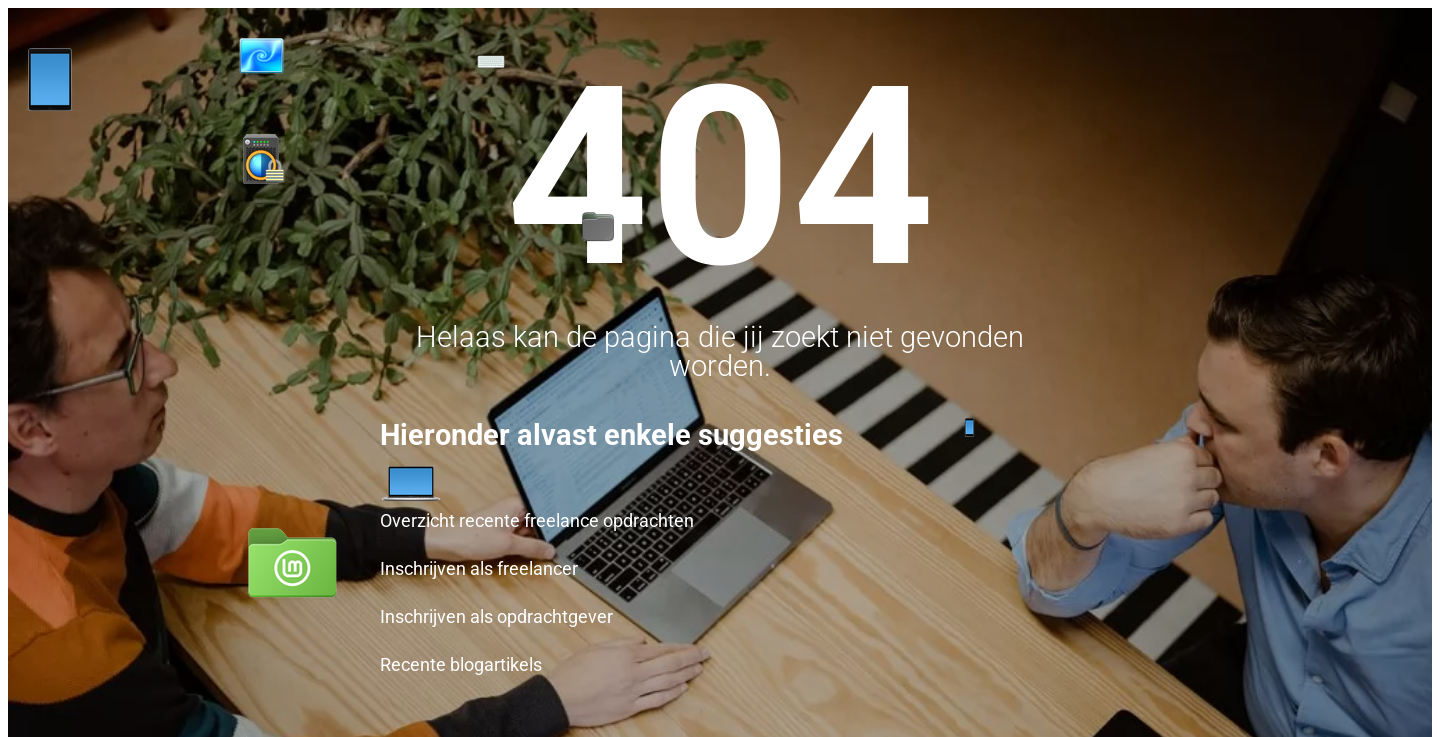 Image resolution: width=1440 pixels, height=737 pixels. I want to click on open screen saver settings, so click(261, 56).